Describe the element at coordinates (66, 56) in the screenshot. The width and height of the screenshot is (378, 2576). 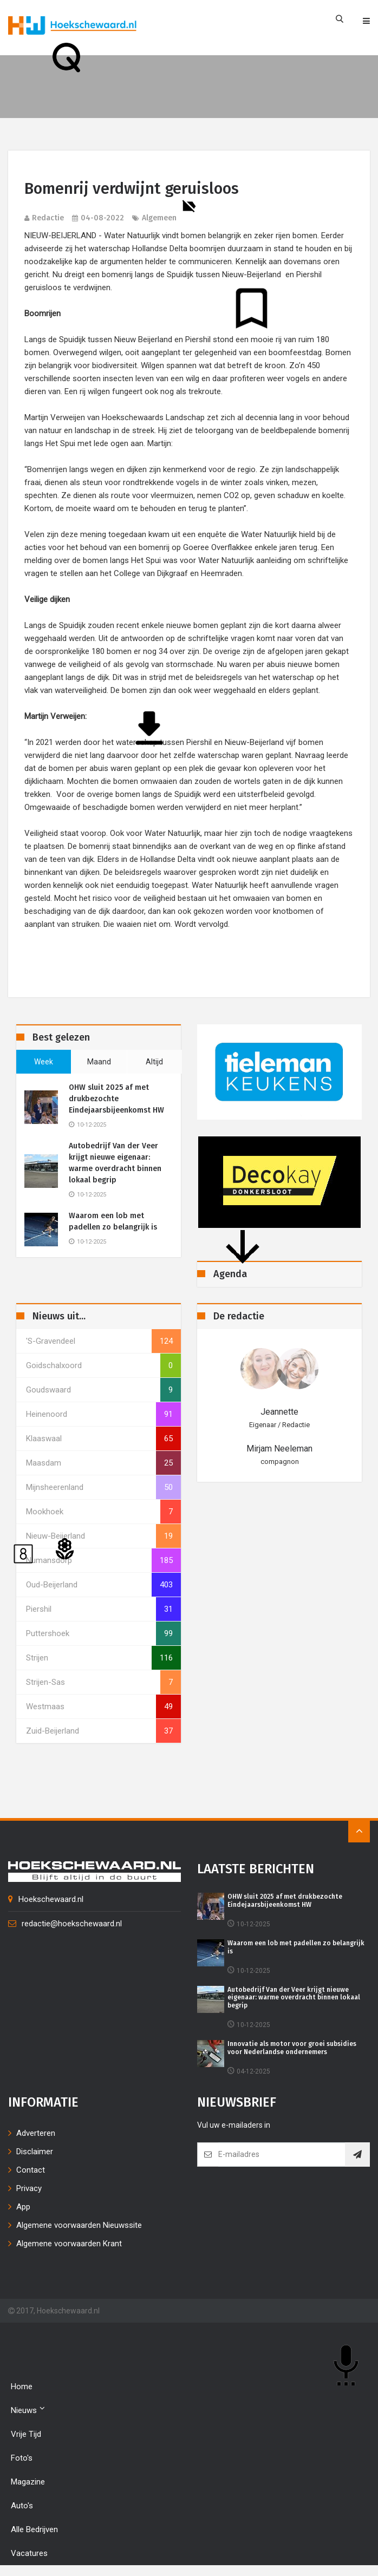
I see `represents the letter Q in text or labels` at that location.